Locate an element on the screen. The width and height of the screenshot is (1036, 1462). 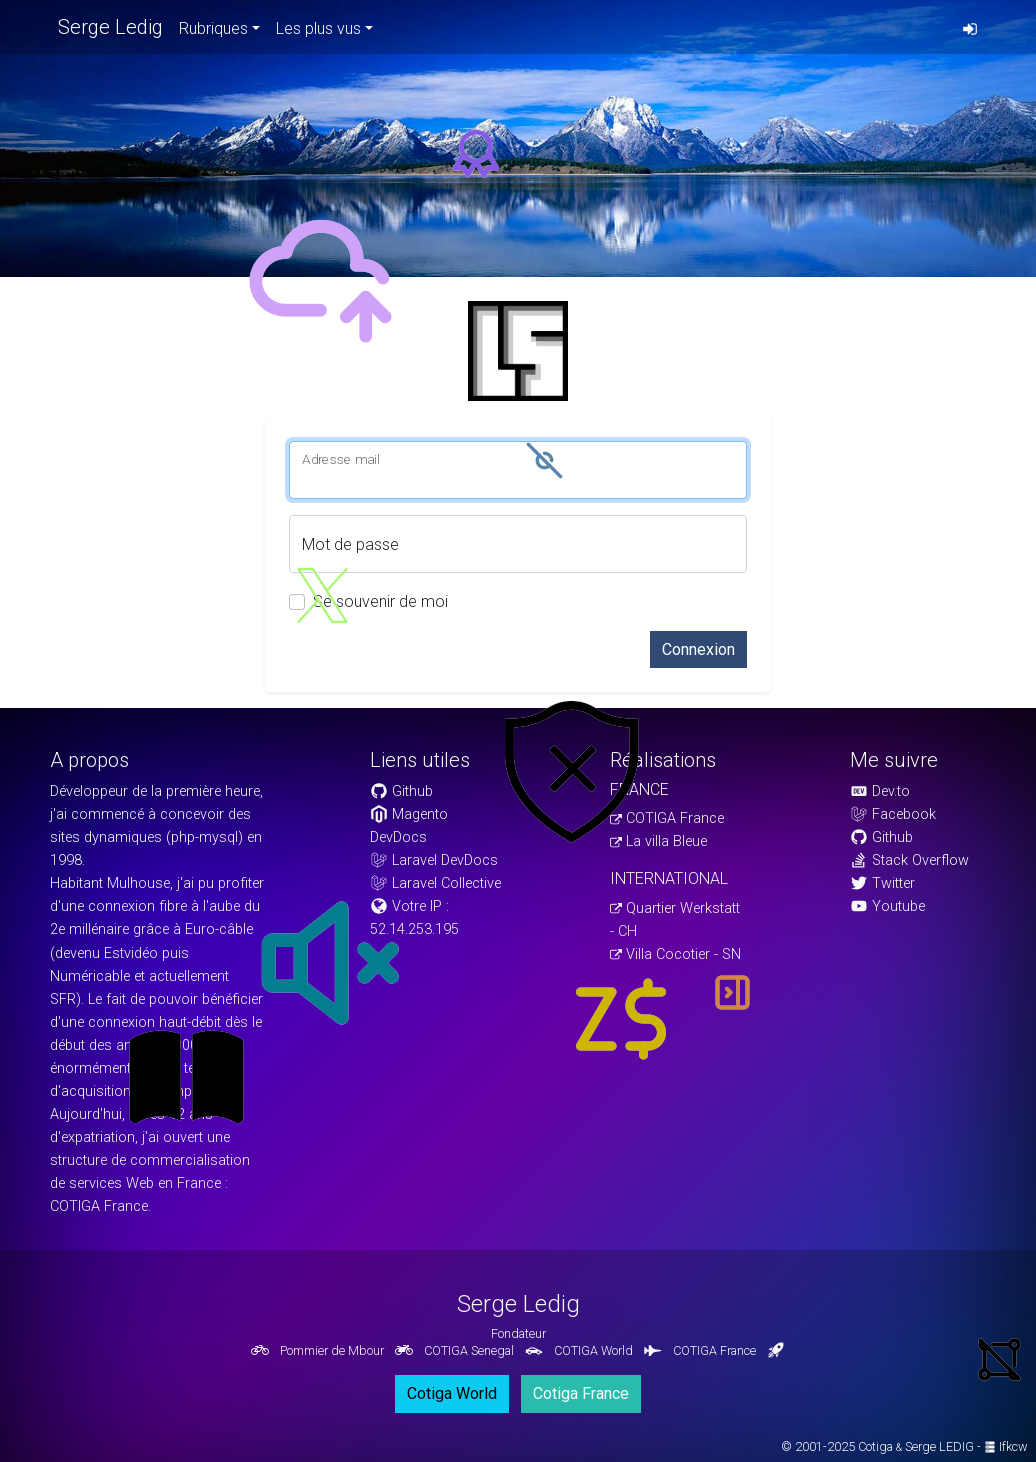
upload file to cloud storage is located at coordinates (320, 271).